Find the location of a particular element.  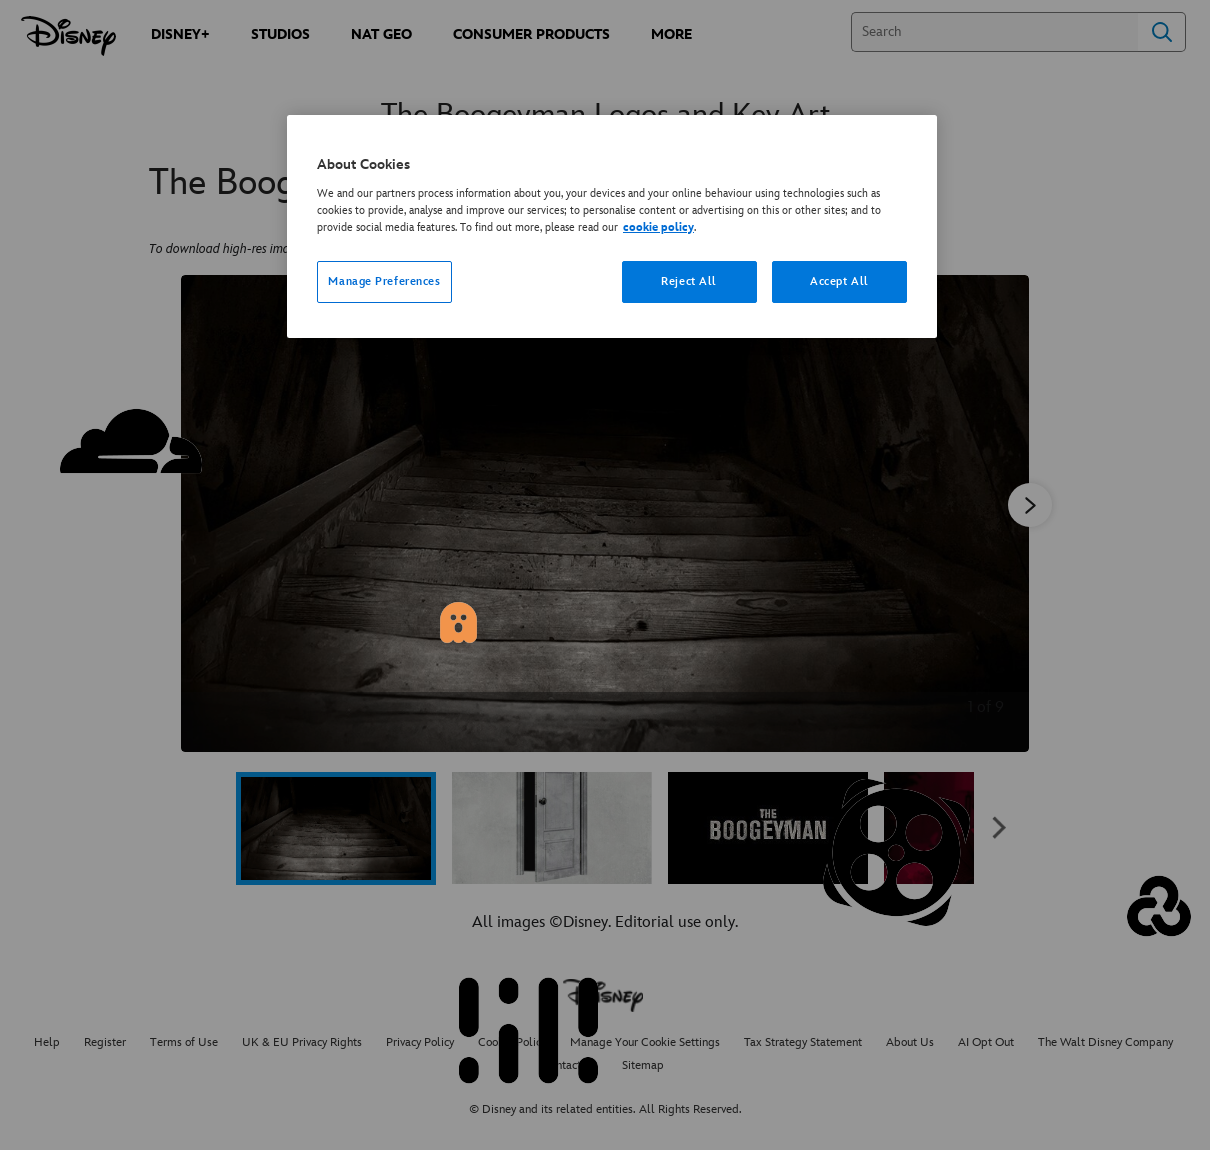

rclone cloud sync application is located at coordinates (1159, 906).